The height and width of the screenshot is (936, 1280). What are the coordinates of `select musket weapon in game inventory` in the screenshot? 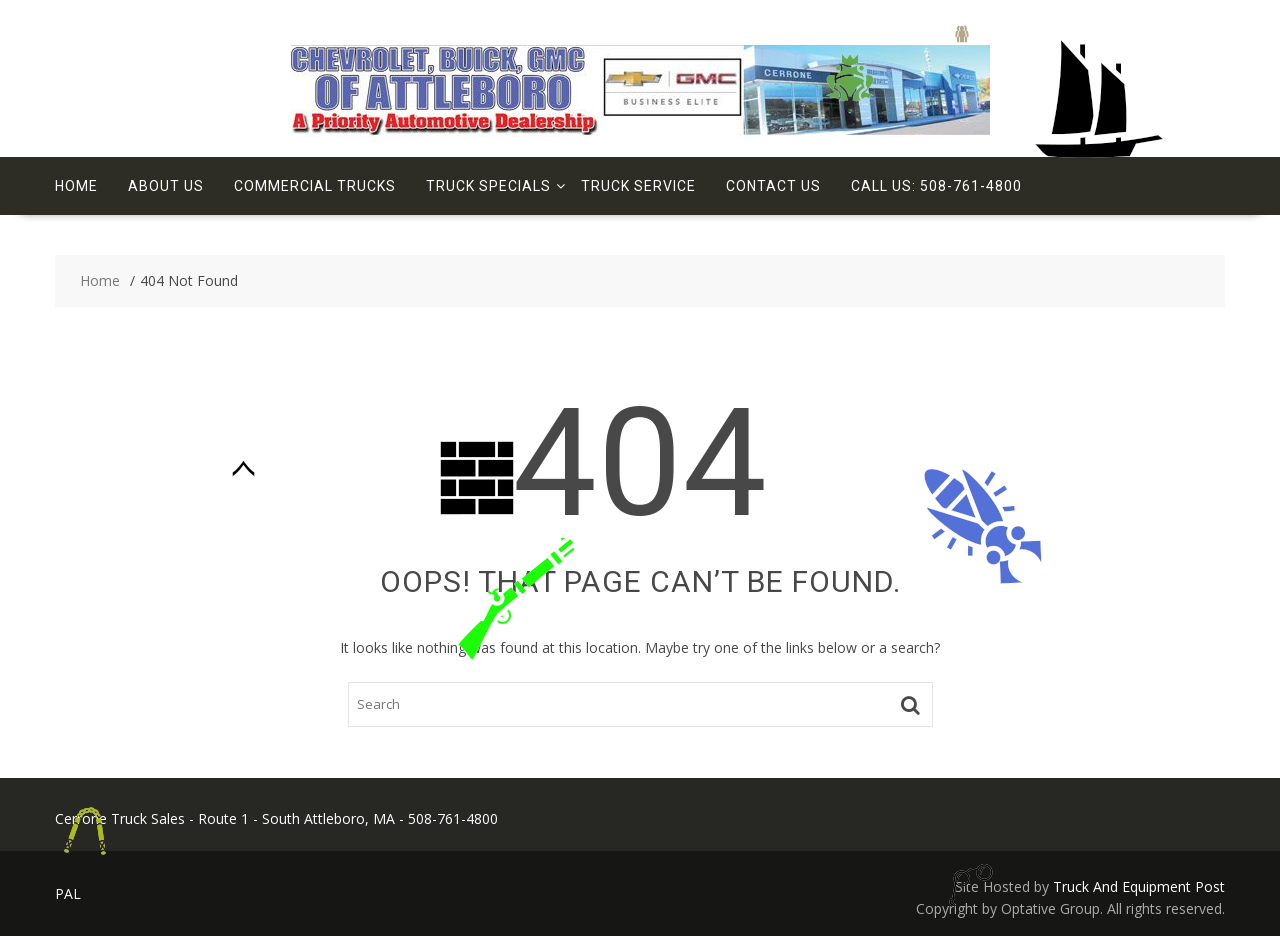 It's located at (516, 598).